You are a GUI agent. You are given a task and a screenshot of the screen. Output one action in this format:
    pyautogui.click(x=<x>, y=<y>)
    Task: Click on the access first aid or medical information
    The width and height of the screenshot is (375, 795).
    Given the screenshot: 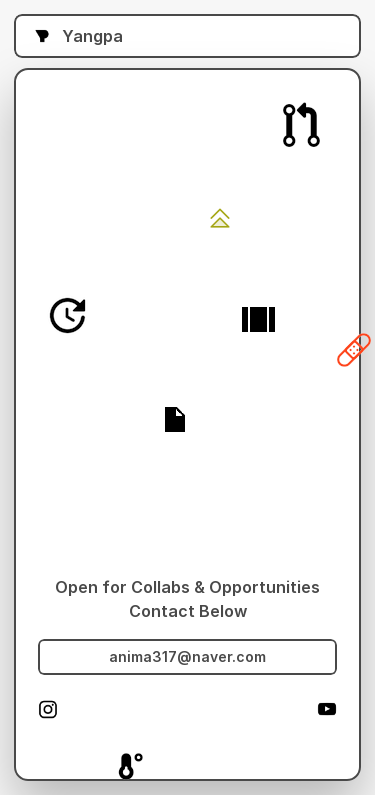 What is the action you would take?
    pyautogui.click(x=354, y=350)
    